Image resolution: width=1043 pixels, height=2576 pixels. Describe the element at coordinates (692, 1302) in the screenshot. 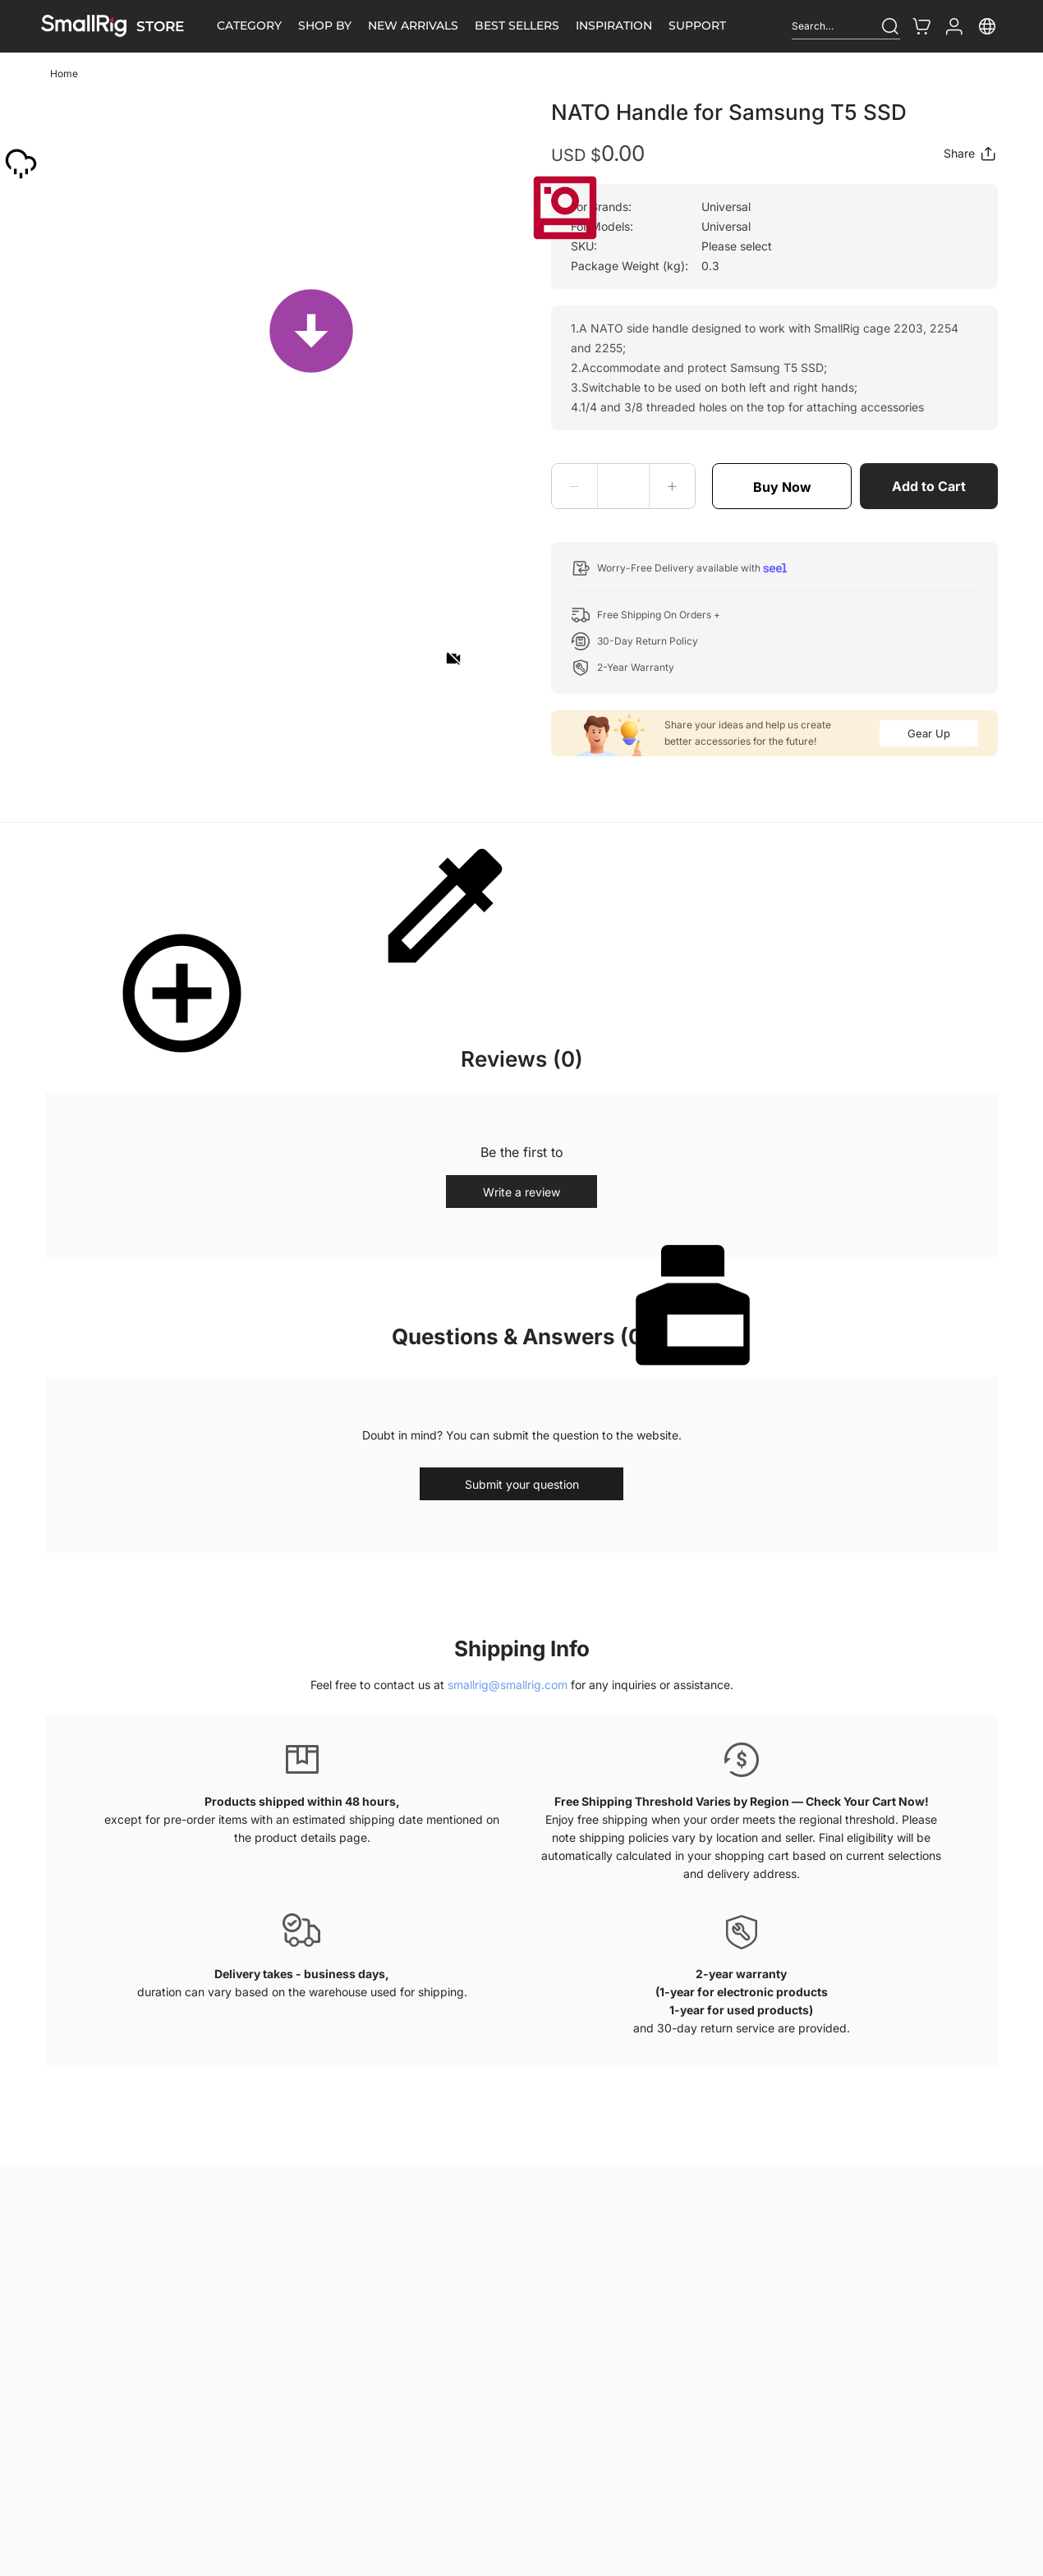

I see `access drawing or illustration tools` at that location.